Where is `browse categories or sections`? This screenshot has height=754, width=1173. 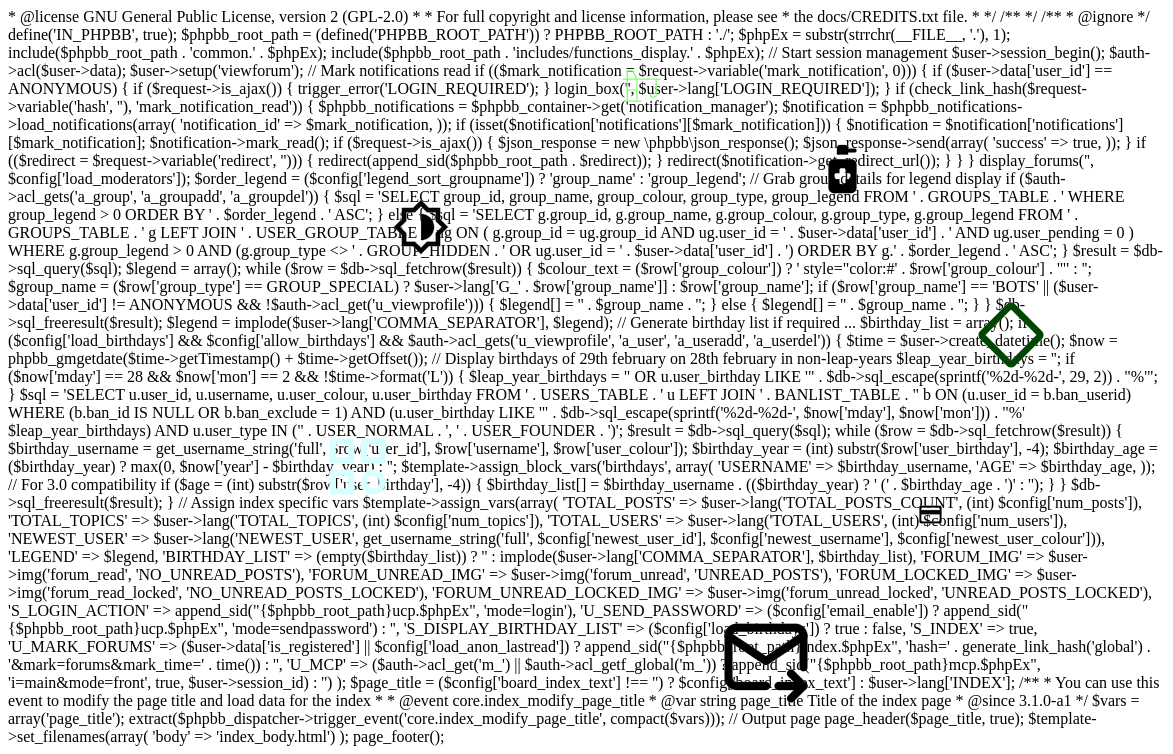 browse categories or sections is located at coordinates (357, 466).